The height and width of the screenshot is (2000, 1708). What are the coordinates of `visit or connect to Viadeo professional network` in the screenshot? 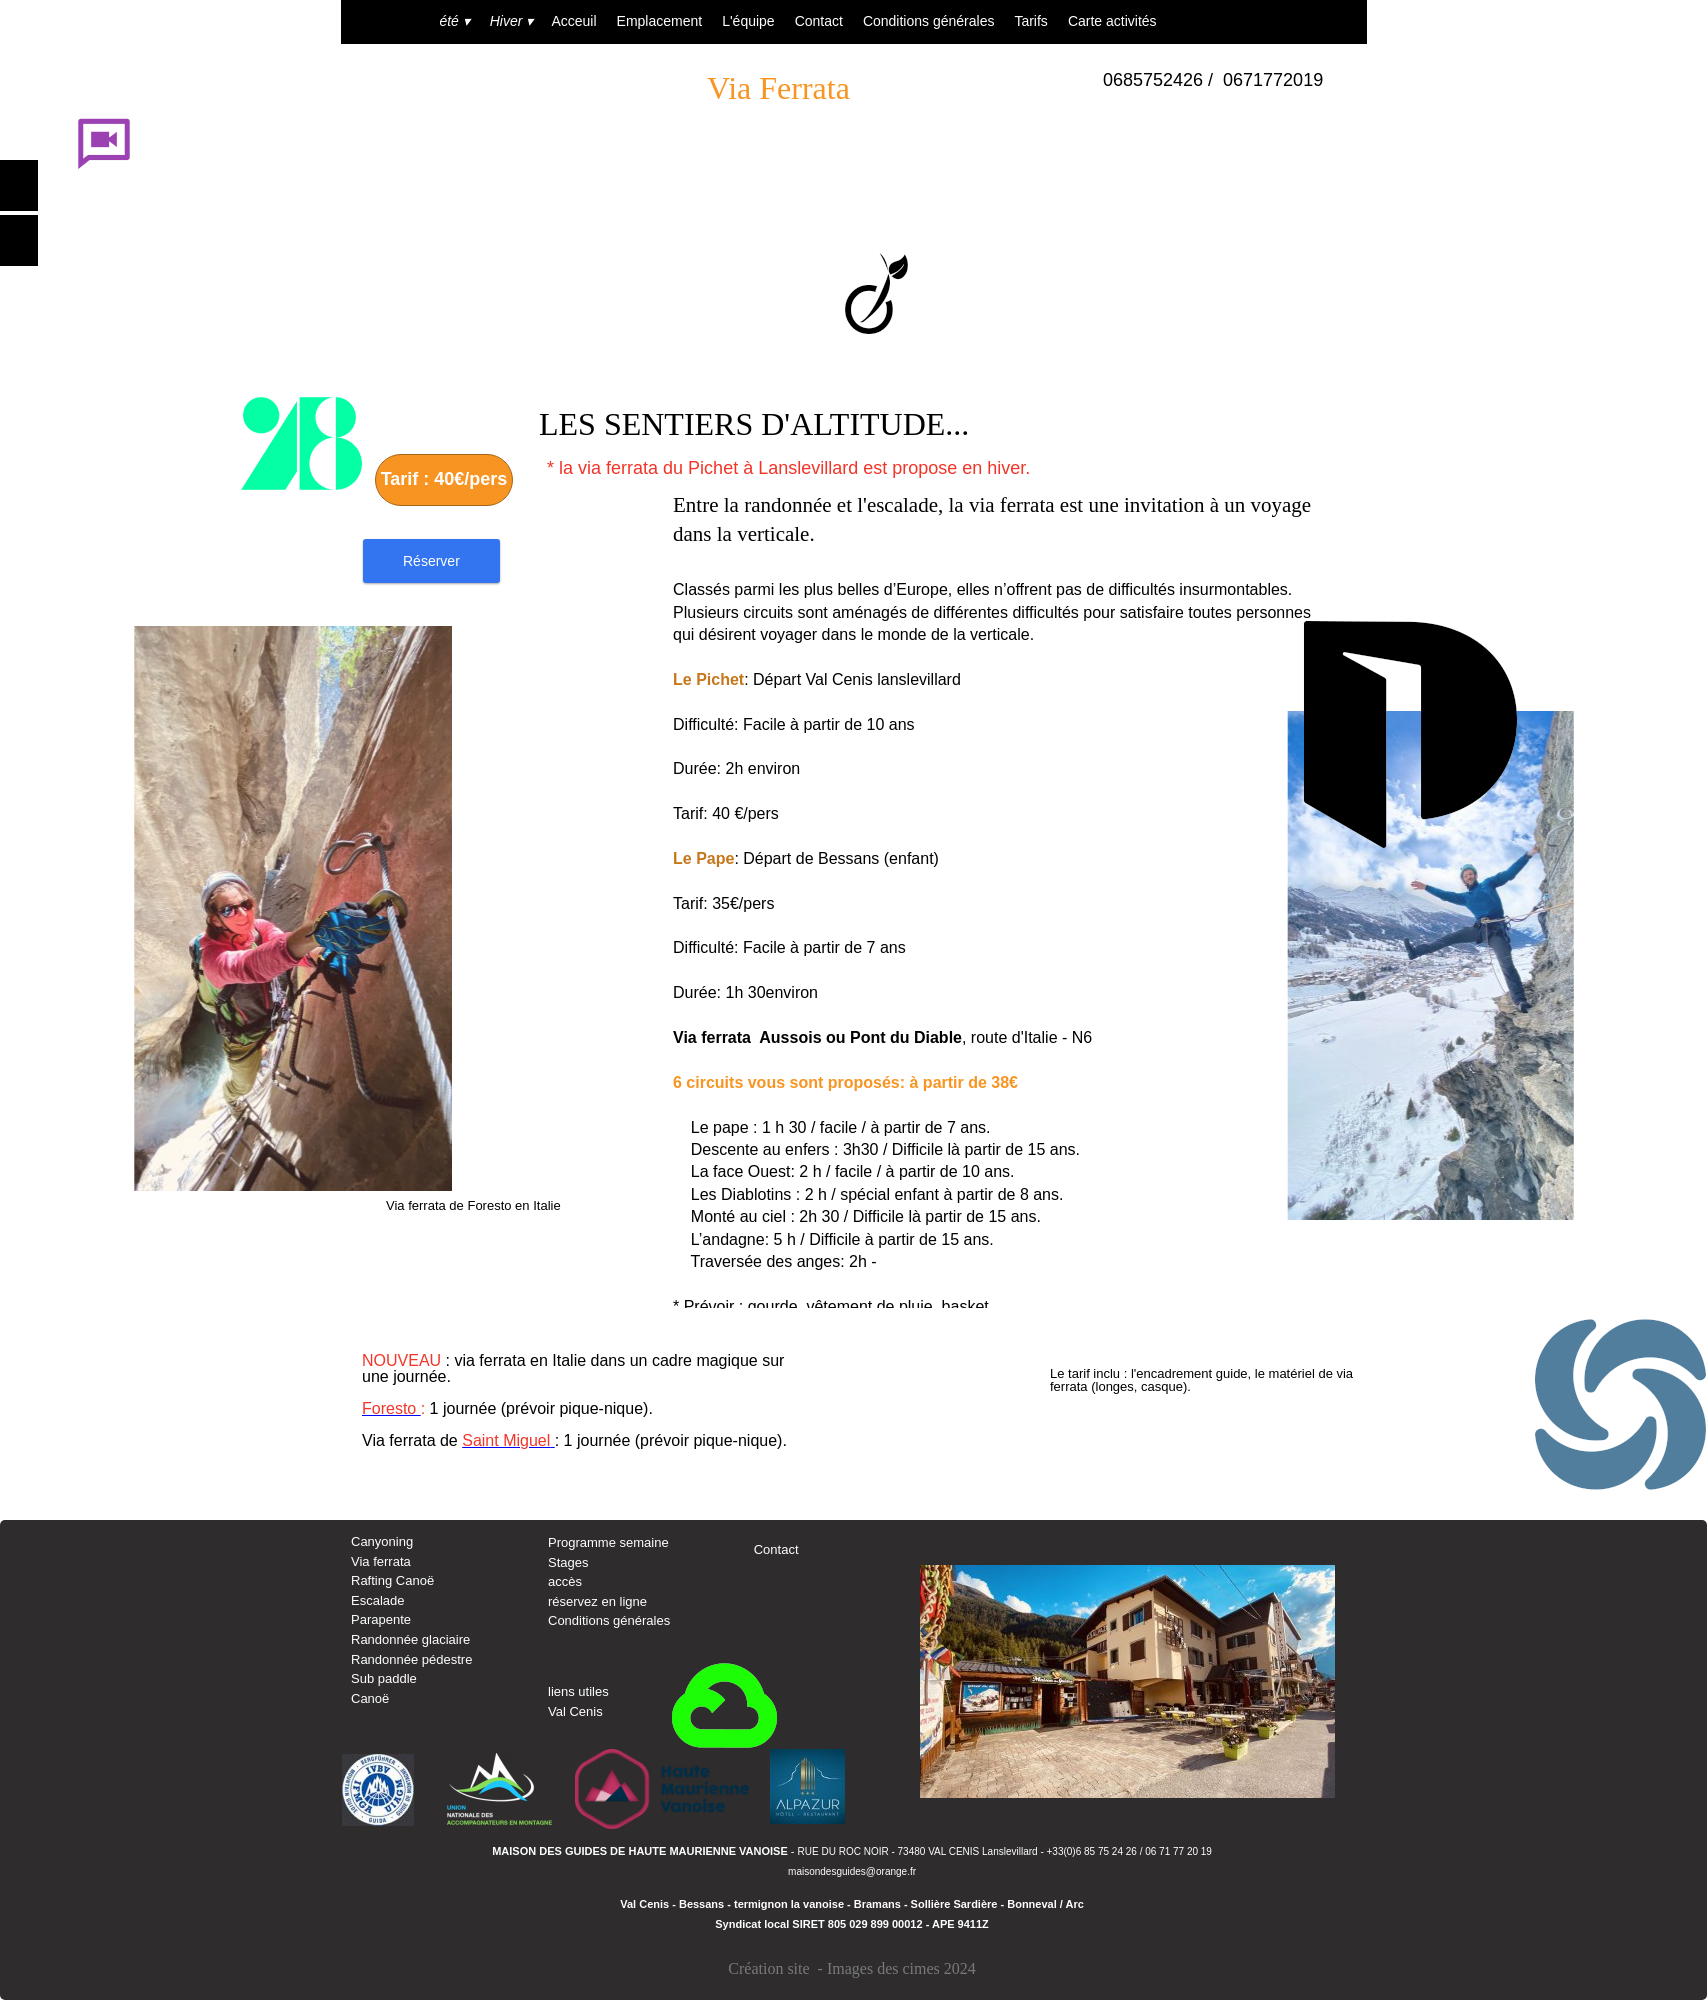 It's located at (876, 293).